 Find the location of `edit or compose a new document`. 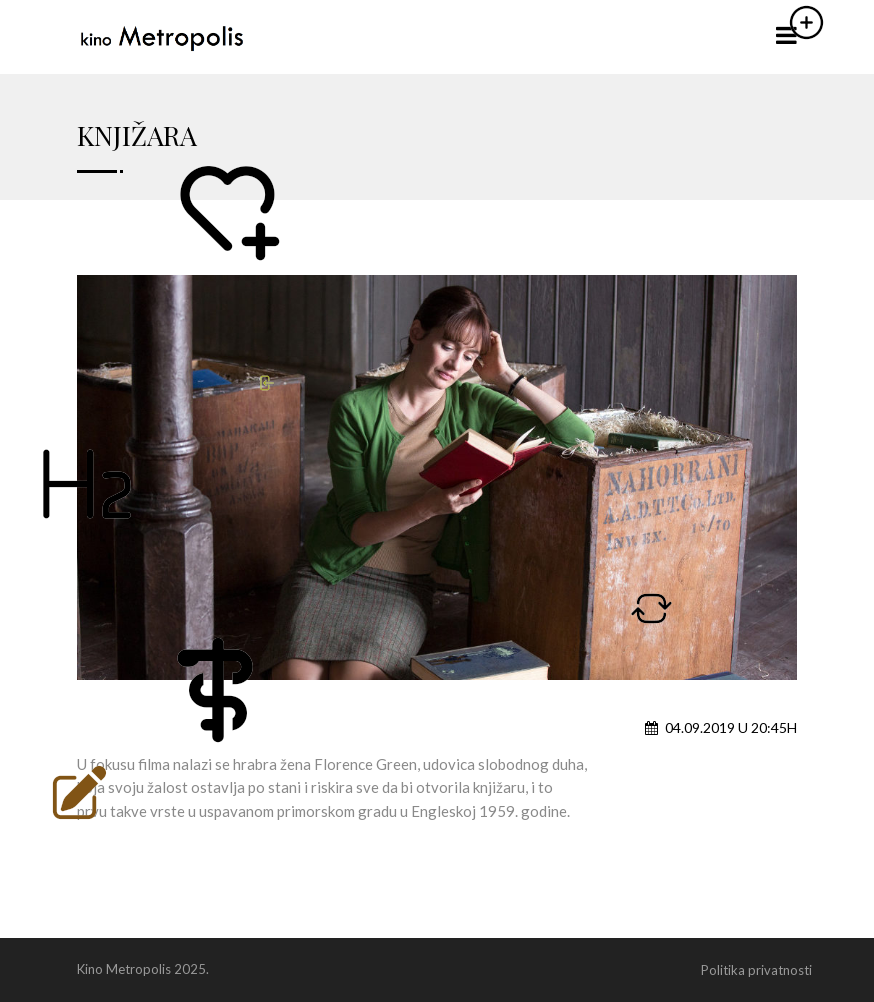

edit or compose a new document is located at coordinates (78, 793).